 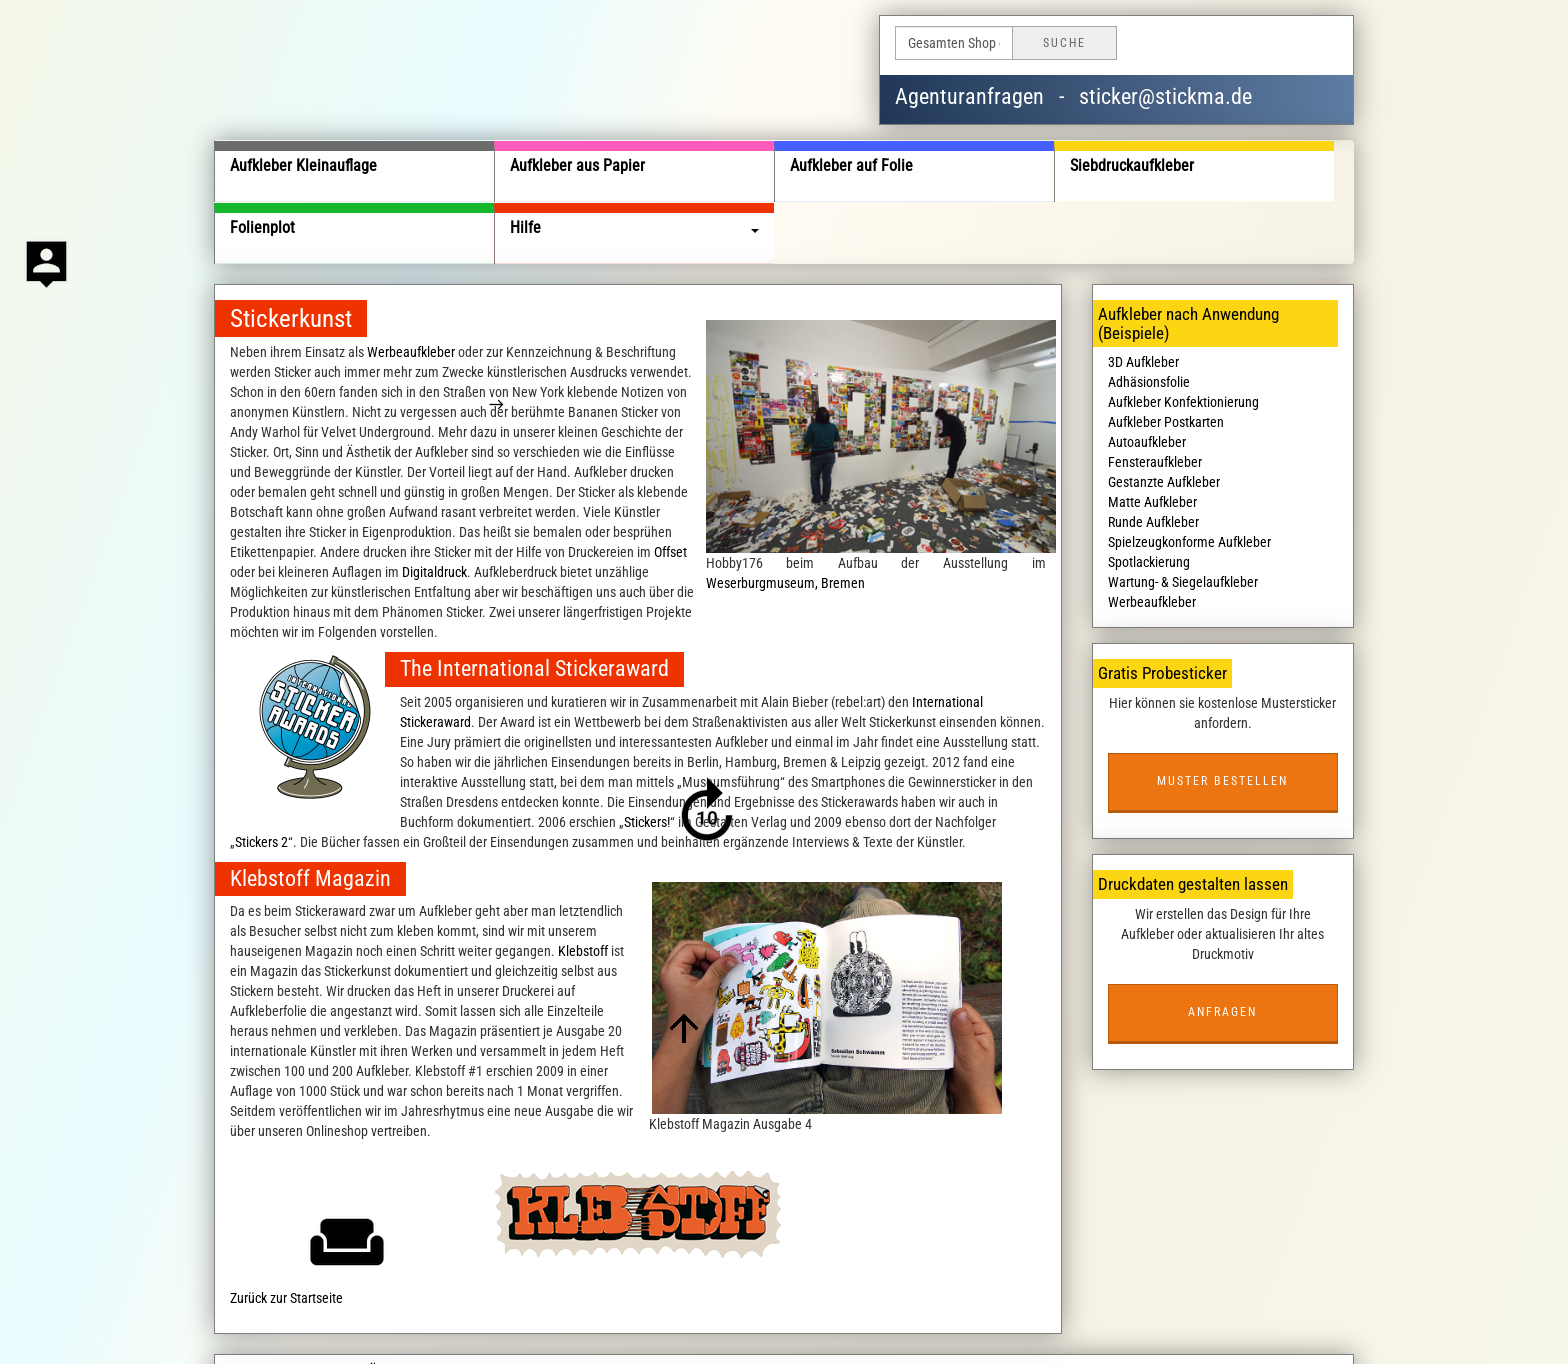 I want to click on view weekend or leisure activities, so click(x=347, y=1242).